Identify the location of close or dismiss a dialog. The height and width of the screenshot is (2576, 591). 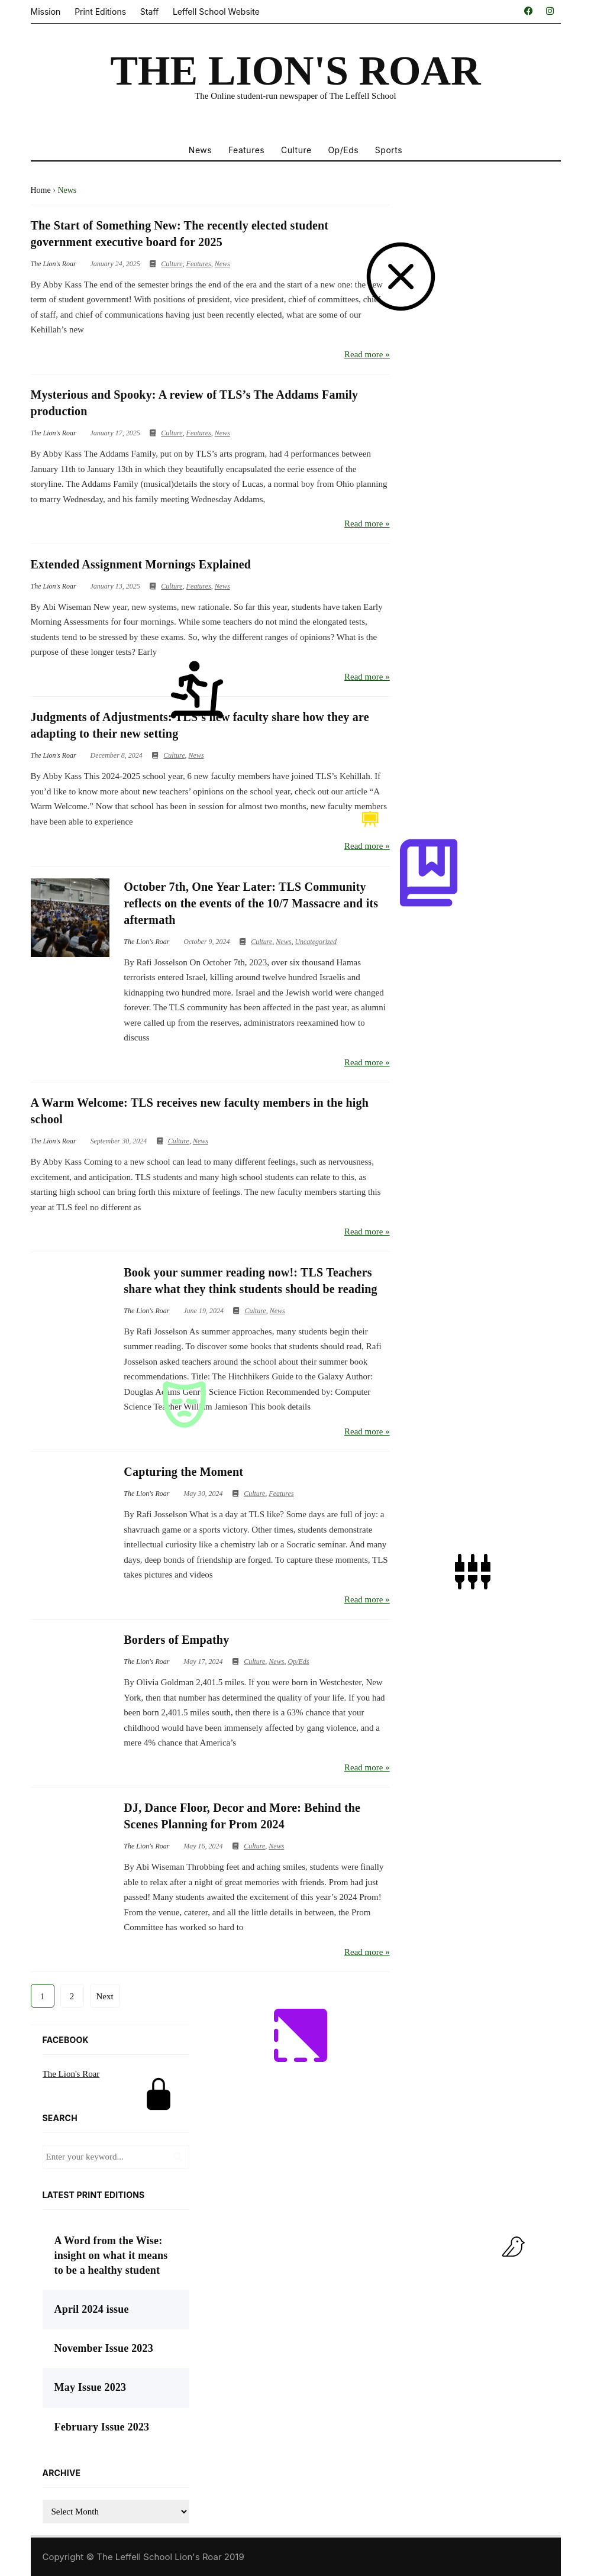
(401, 276).